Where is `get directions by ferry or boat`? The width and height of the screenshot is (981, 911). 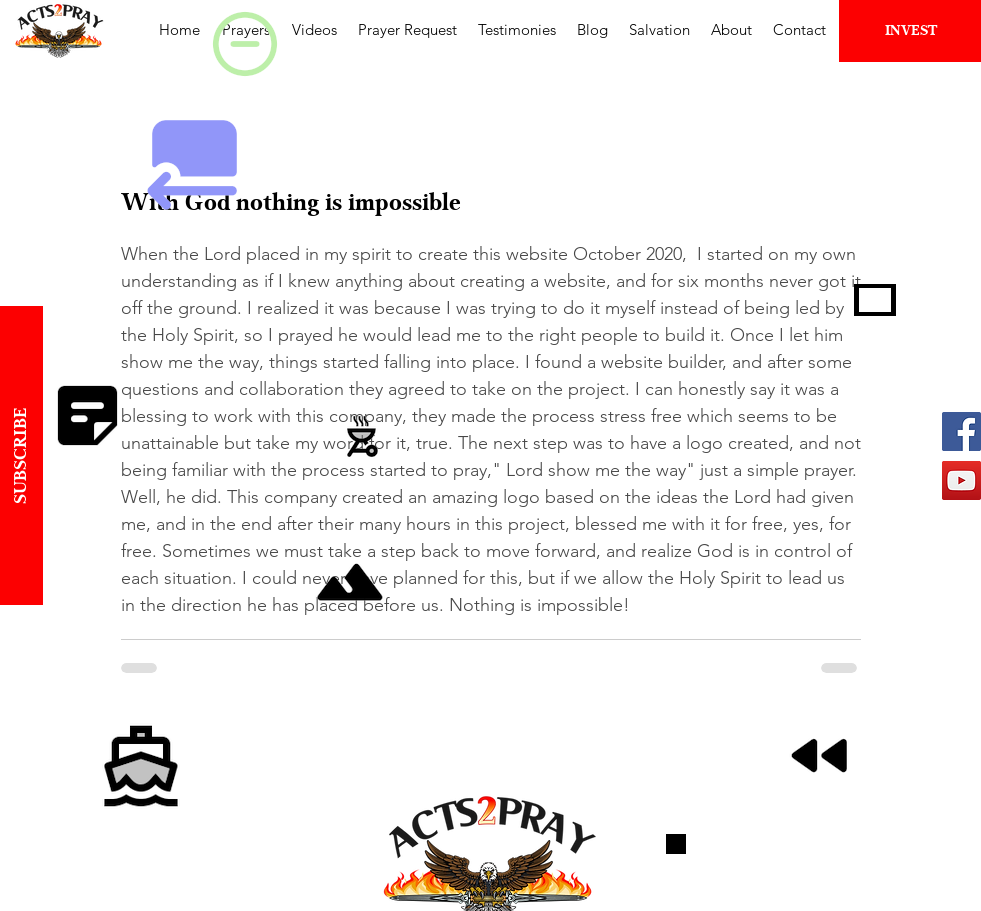
get directions by ferry or boat is located at coordinates (141, 766).